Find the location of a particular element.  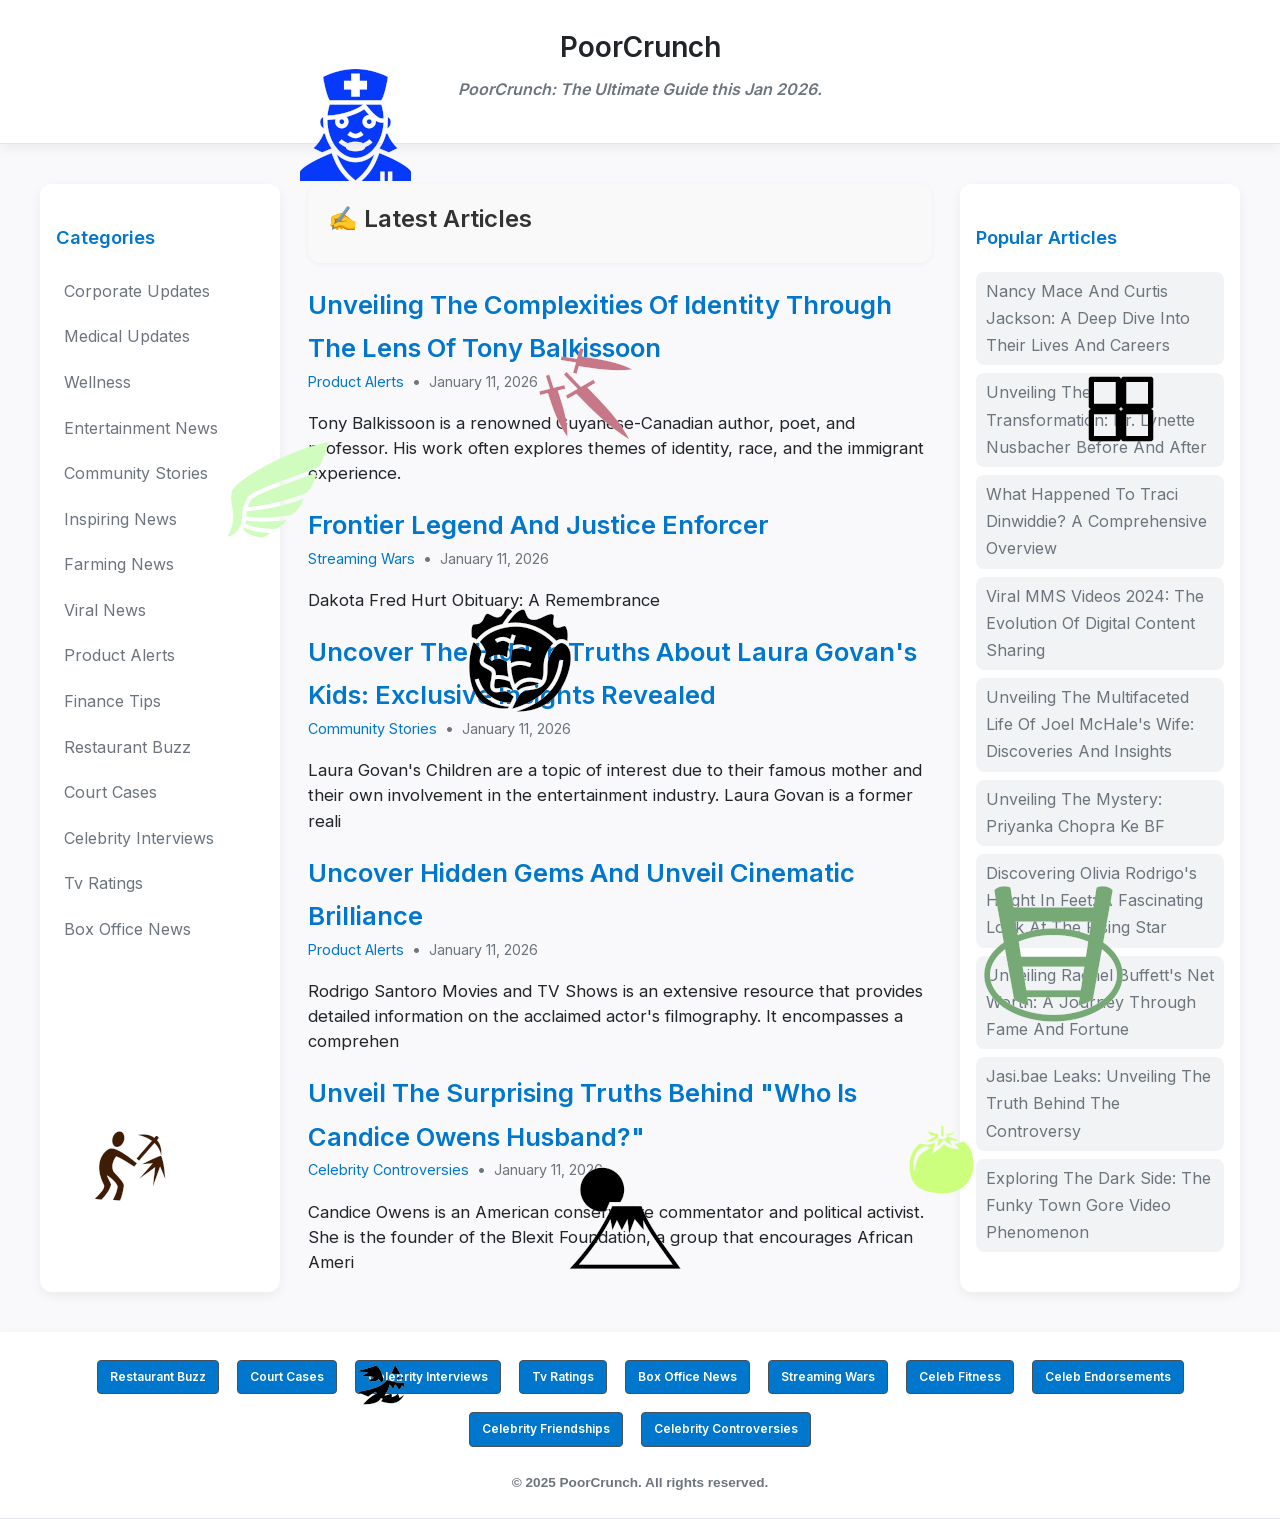

cabbage vegetable item in a farming or cooking game is located at coordinates (520, 660).